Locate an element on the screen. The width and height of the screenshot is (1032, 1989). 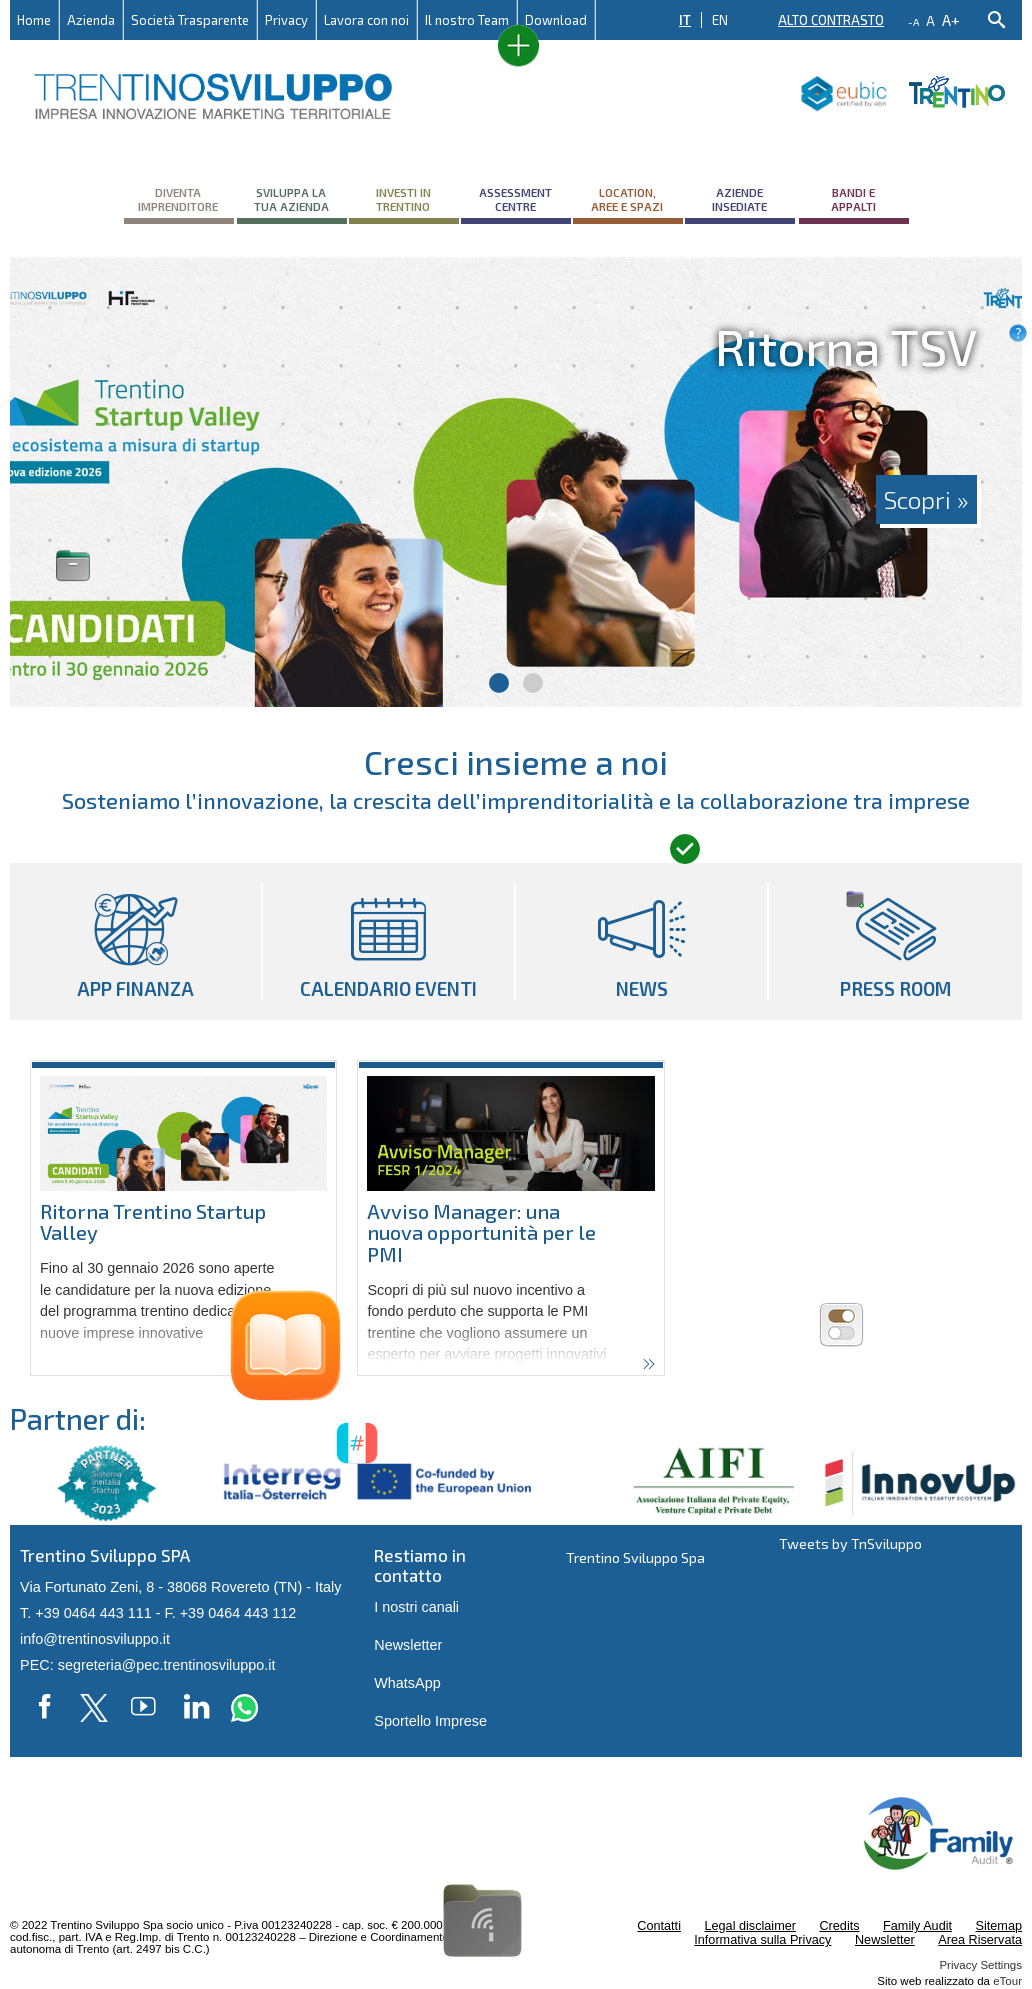
confirm or approve an action is located at coordinates (685, 849).